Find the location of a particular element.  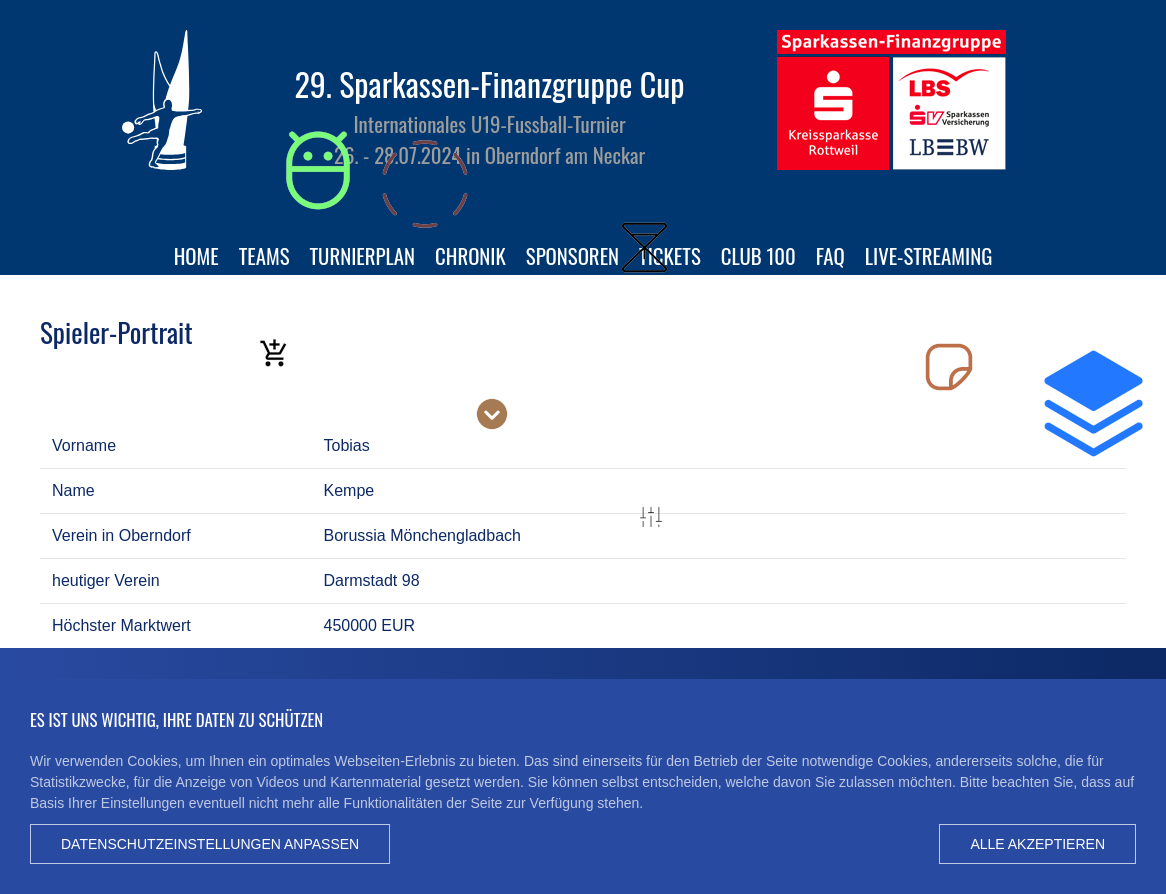

indicates loading or processing in progress is located at coordinates (644, 247).